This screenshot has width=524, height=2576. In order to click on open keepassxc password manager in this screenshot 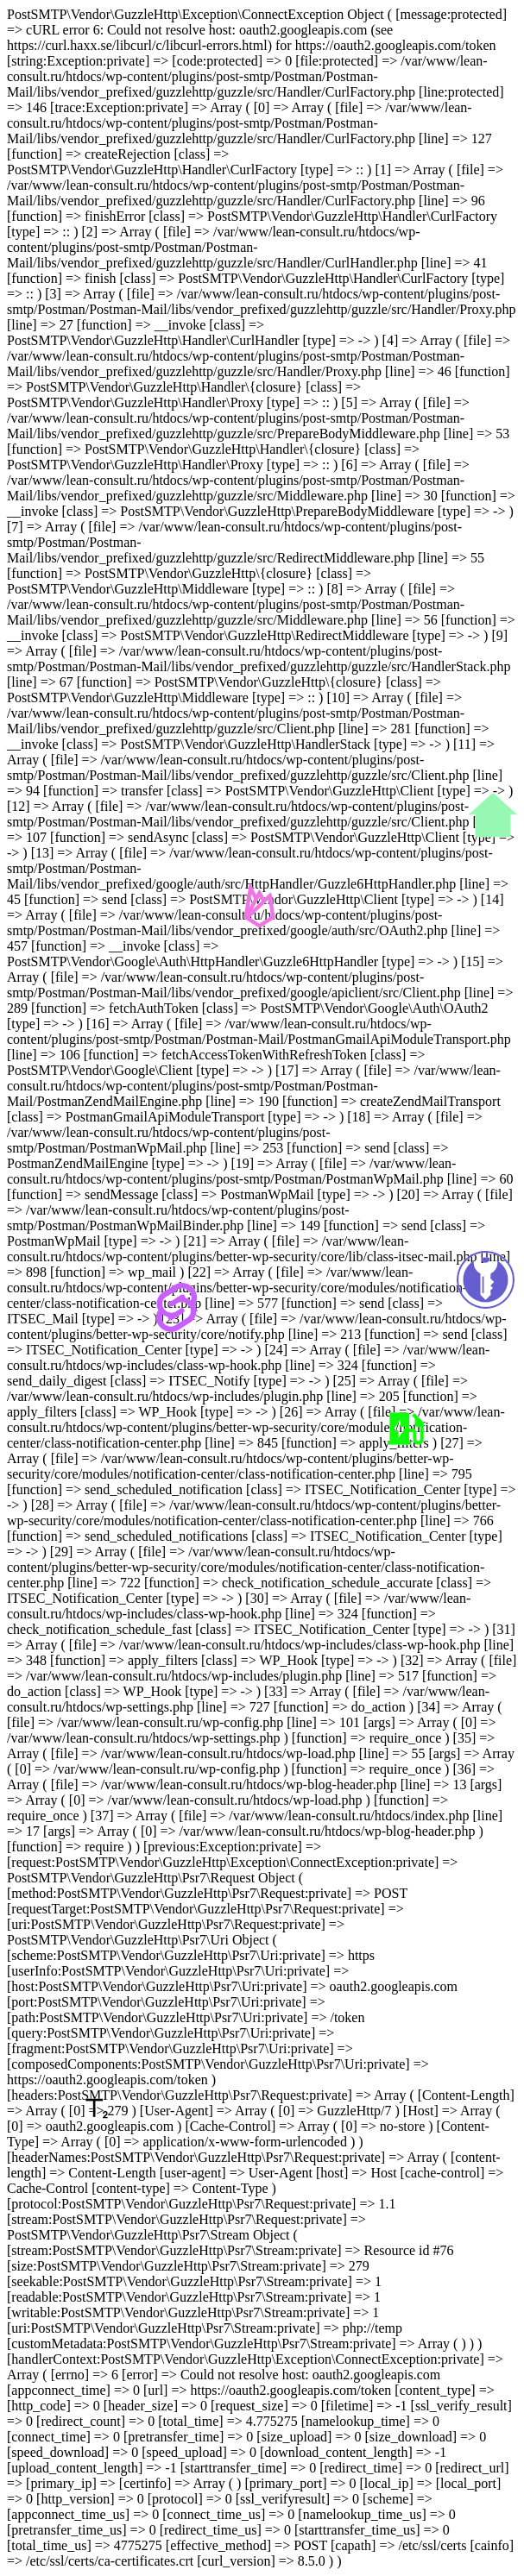, I will do `click(485, 1279)`.